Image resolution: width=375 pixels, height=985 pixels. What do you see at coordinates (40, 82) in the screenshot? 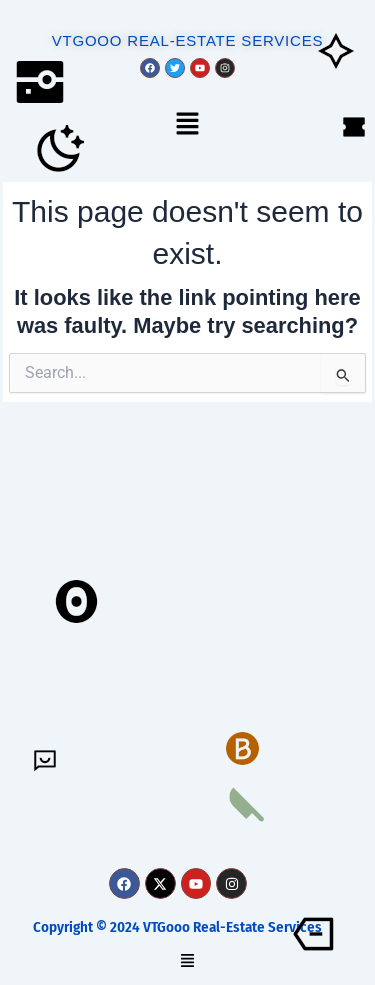
I see `connect to a projector or external display` at bounding box center [40, 82].